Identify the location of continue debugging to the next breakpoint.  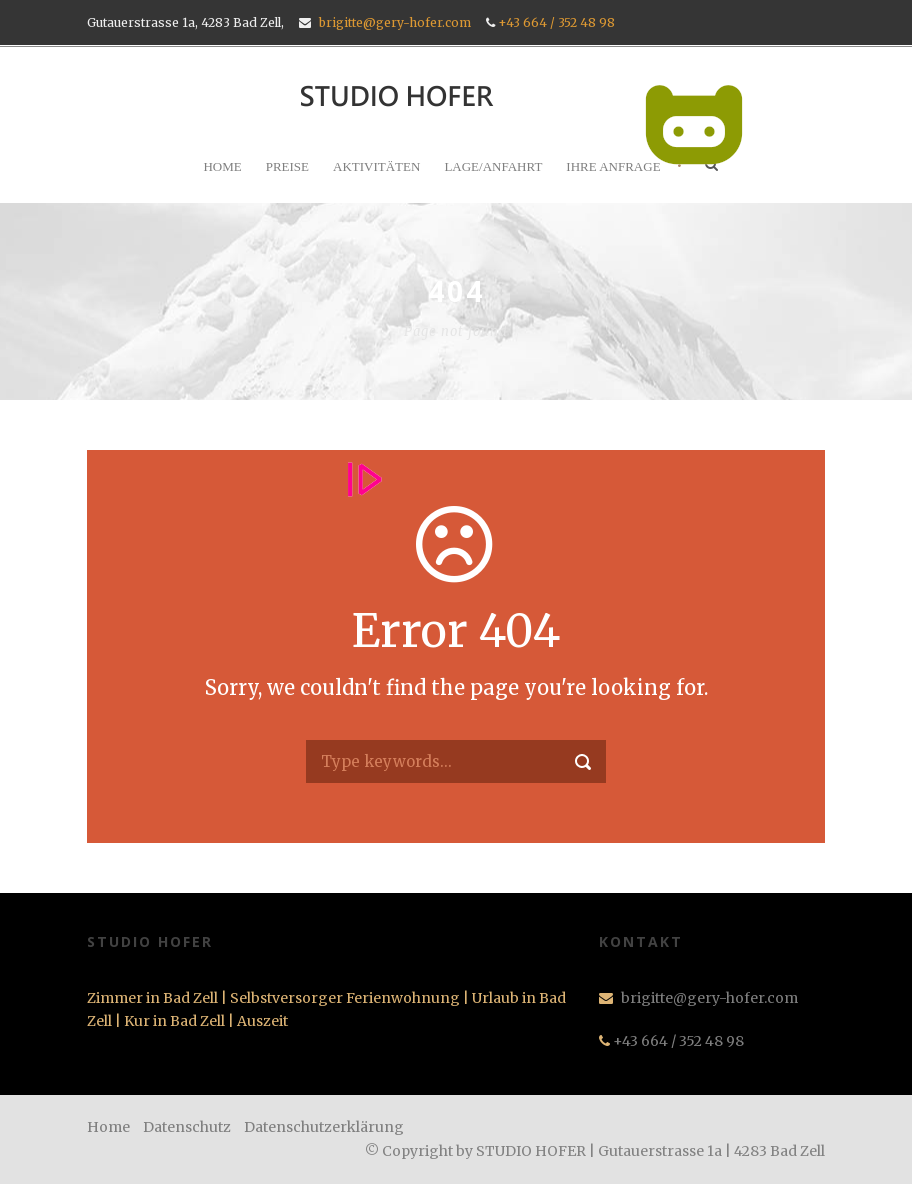
(363, 479).